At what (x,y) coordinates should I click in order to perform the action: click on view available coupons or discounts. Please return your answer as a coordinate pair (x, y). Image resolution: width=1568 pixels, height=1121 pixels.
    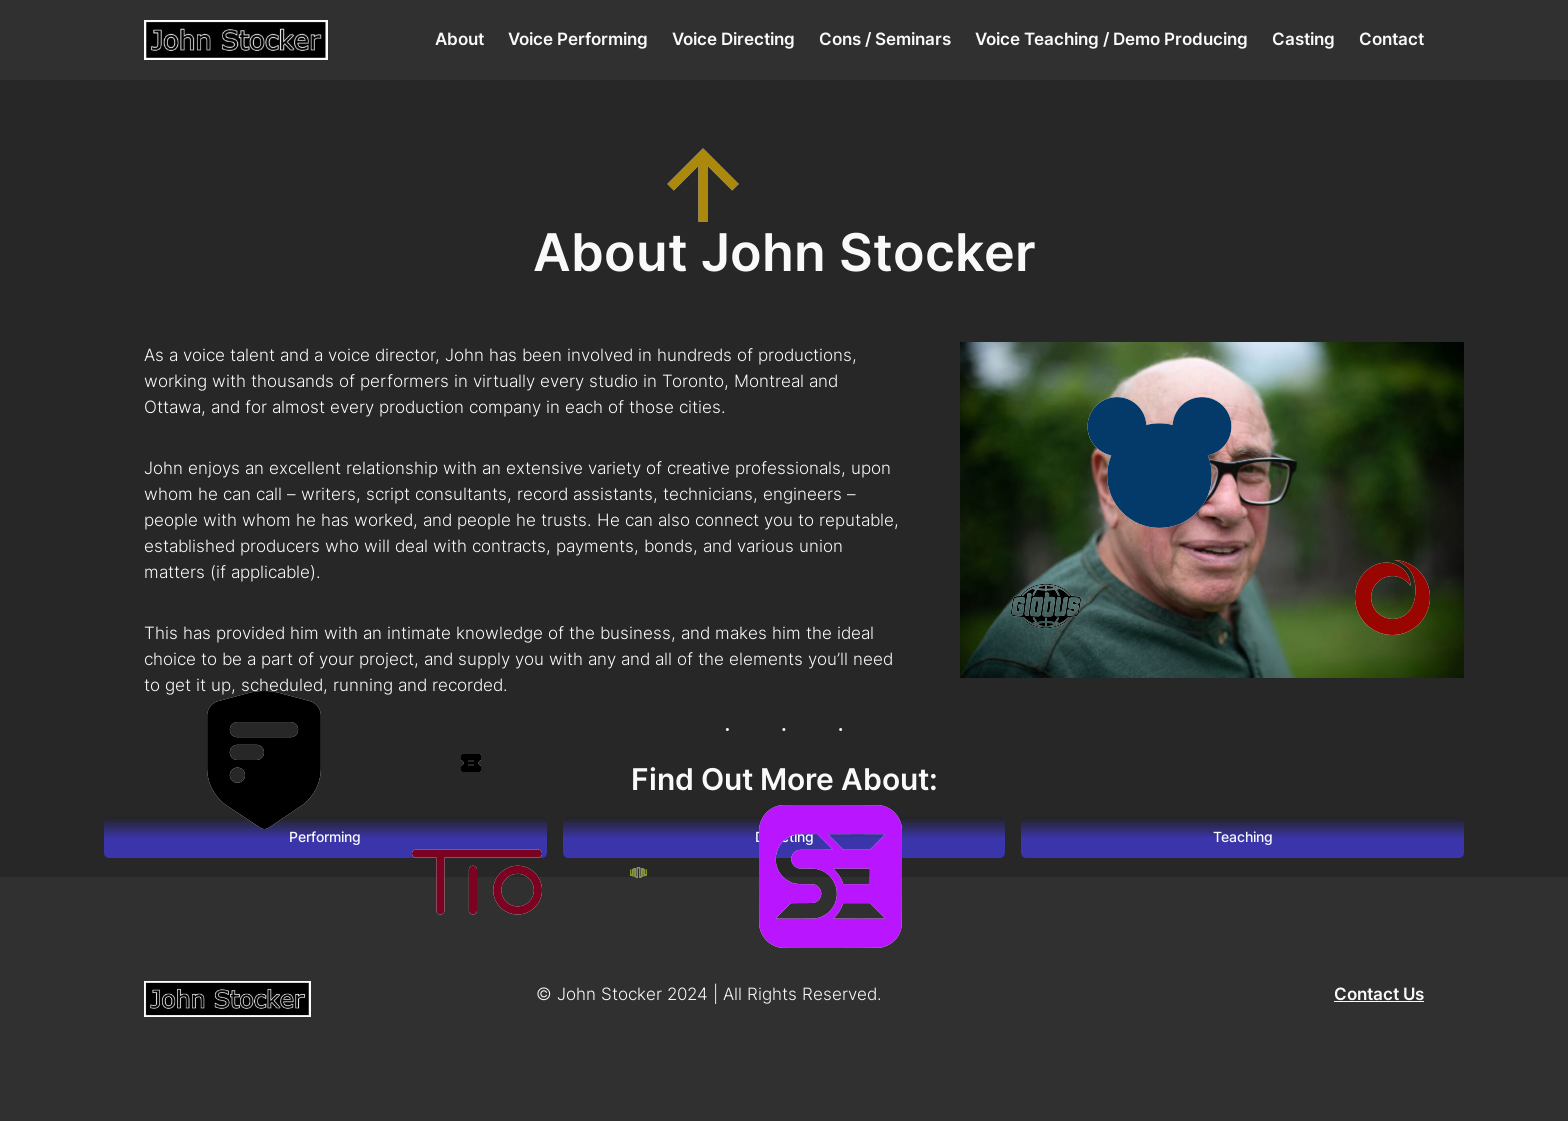
    Looking at the image, I should click on (471, 763).